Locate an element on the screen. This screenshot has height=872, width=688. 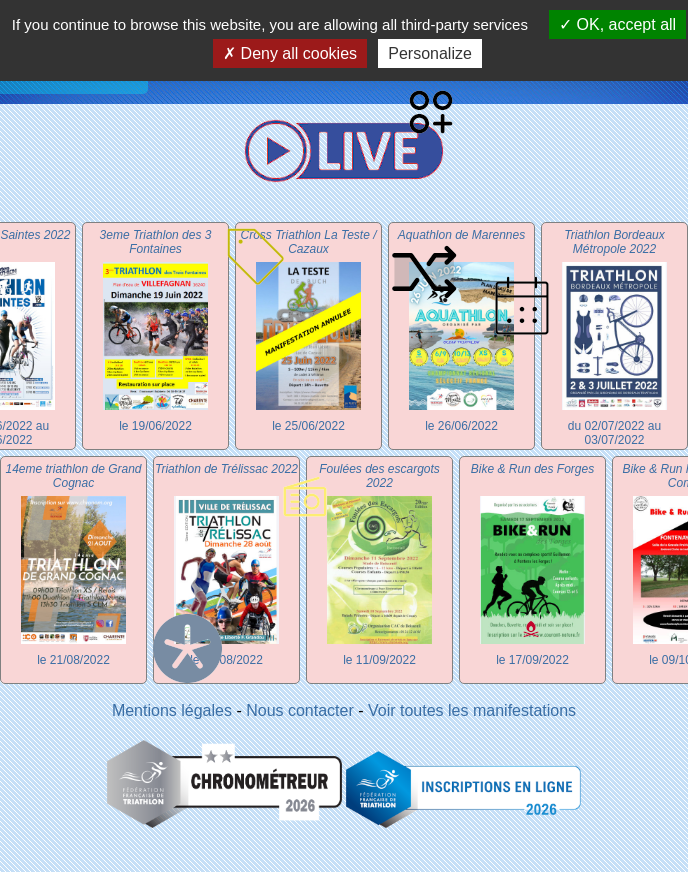
view calendar events is located at coordinates (522, 308).